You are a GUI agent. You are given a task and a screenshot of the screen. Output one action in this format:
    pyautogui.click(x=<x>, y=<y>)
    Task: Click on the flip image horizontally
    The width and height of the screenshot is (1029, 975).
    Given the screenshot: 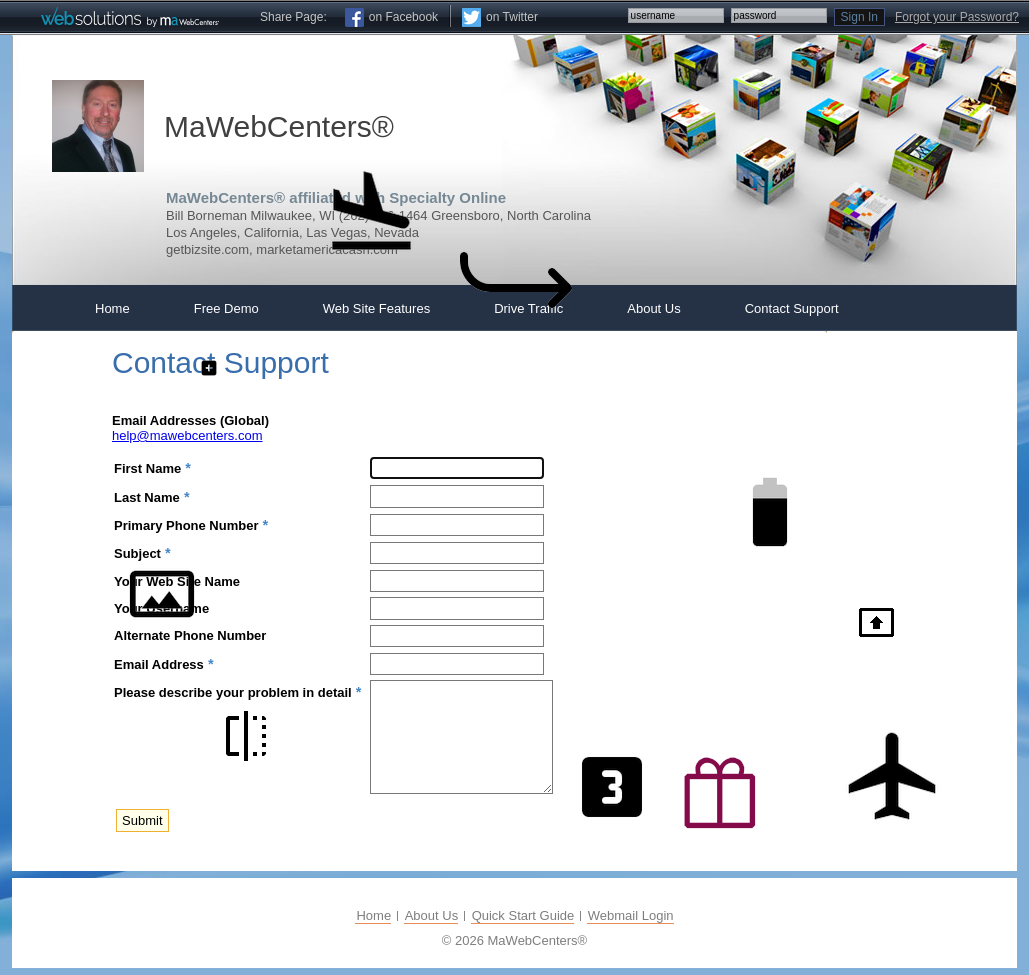 What is the action you would take?
    pyautogui.click(x=246, y=736)
    